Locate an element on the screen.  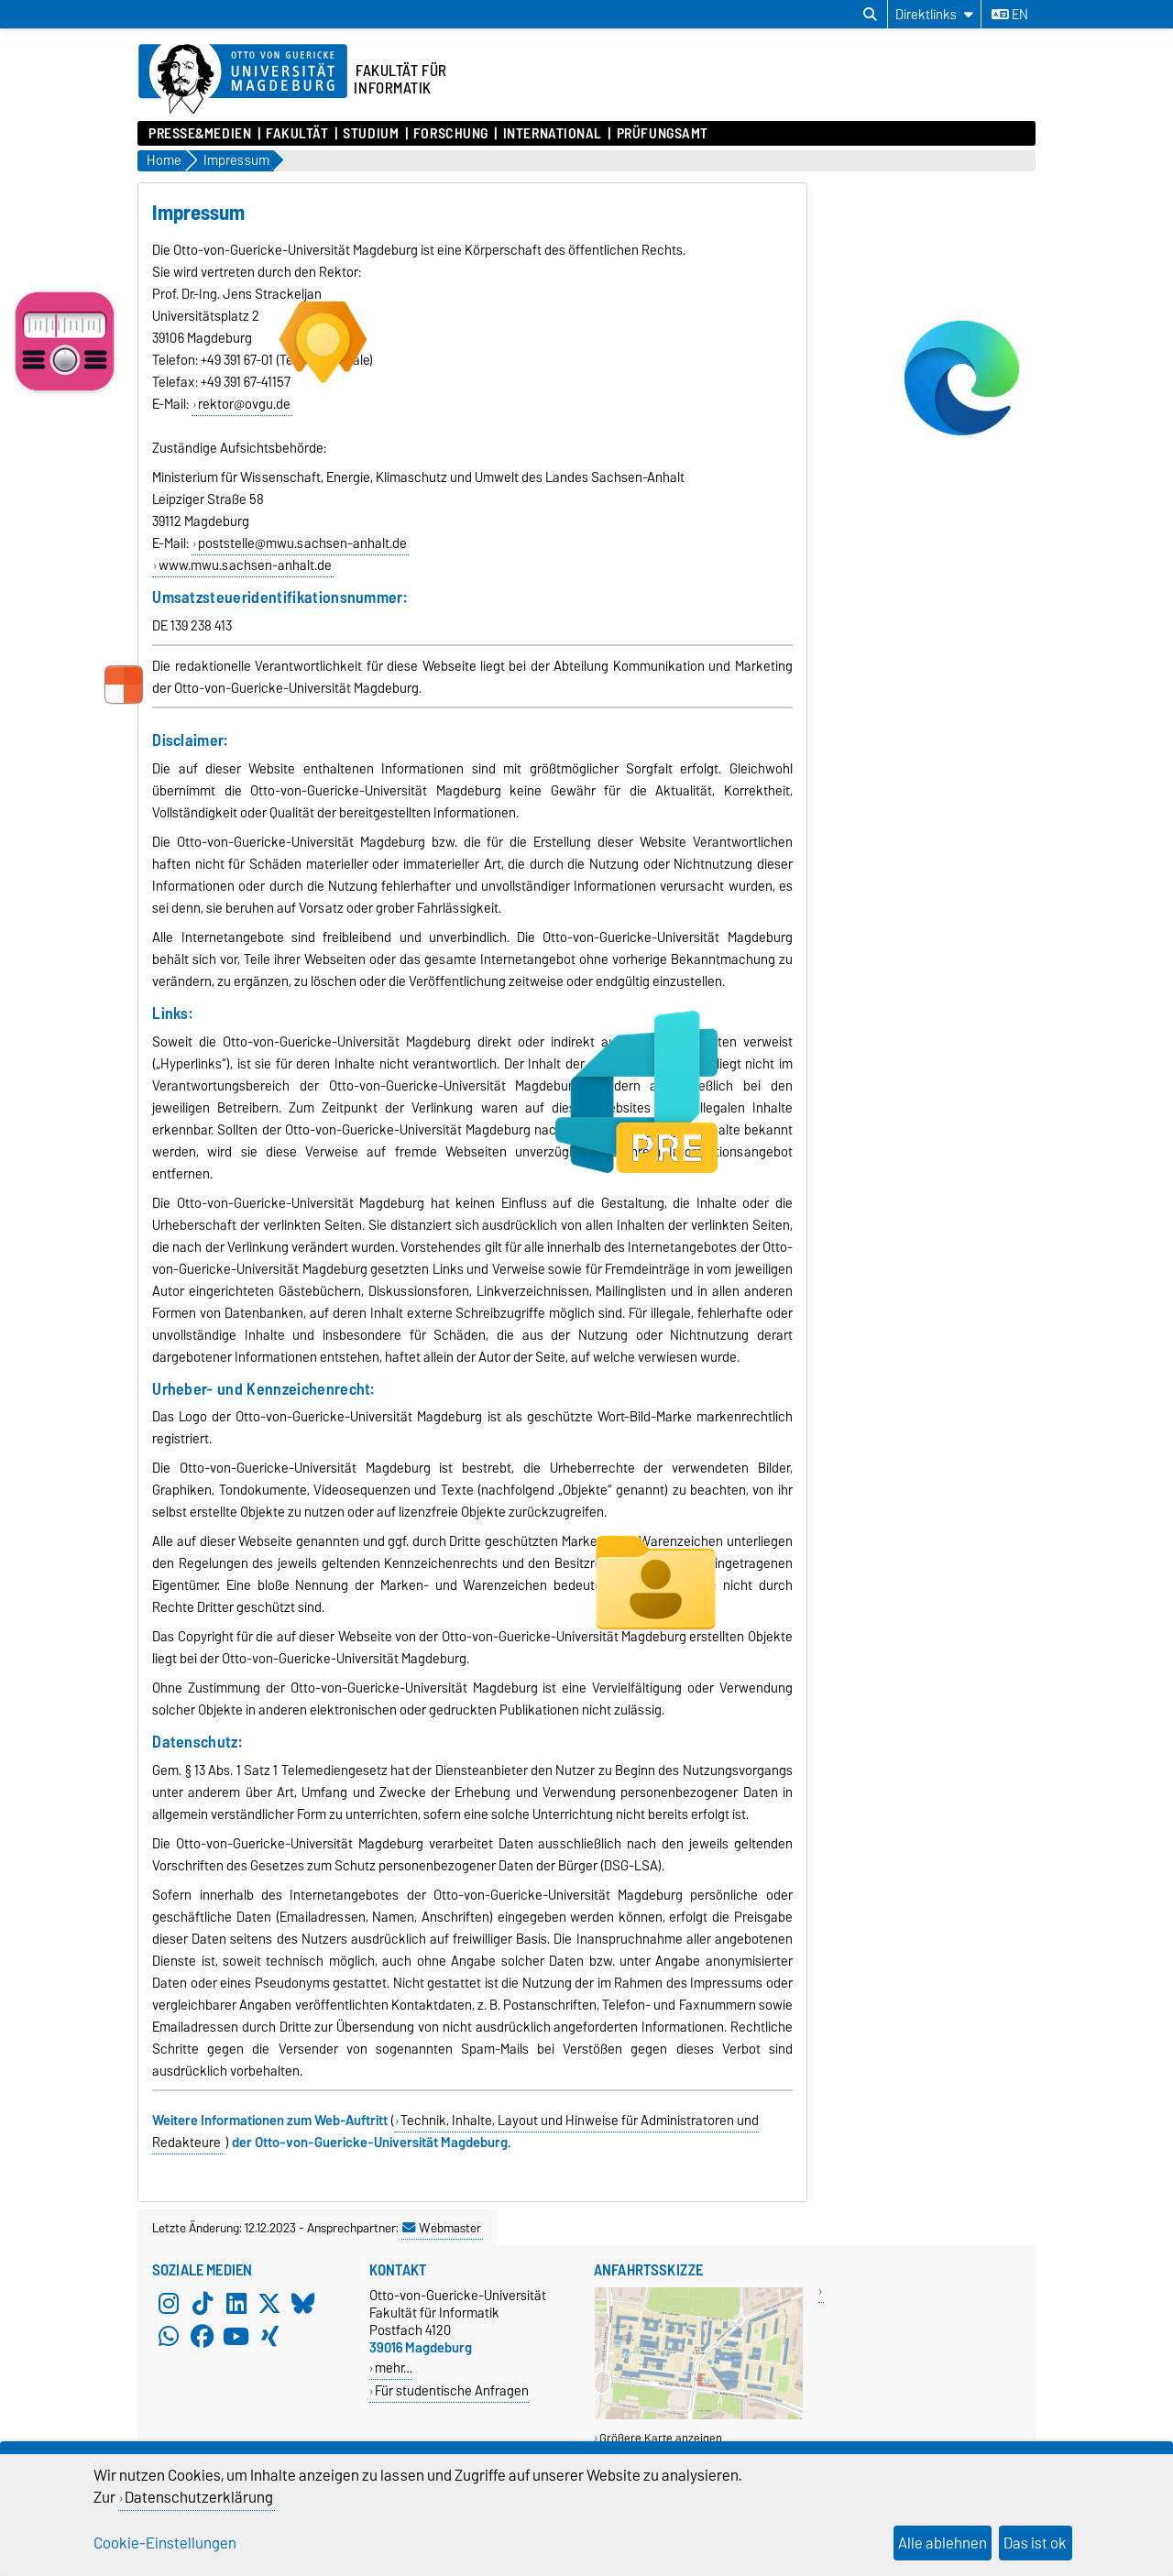
open field service management app is located at coordinates (323, 339).